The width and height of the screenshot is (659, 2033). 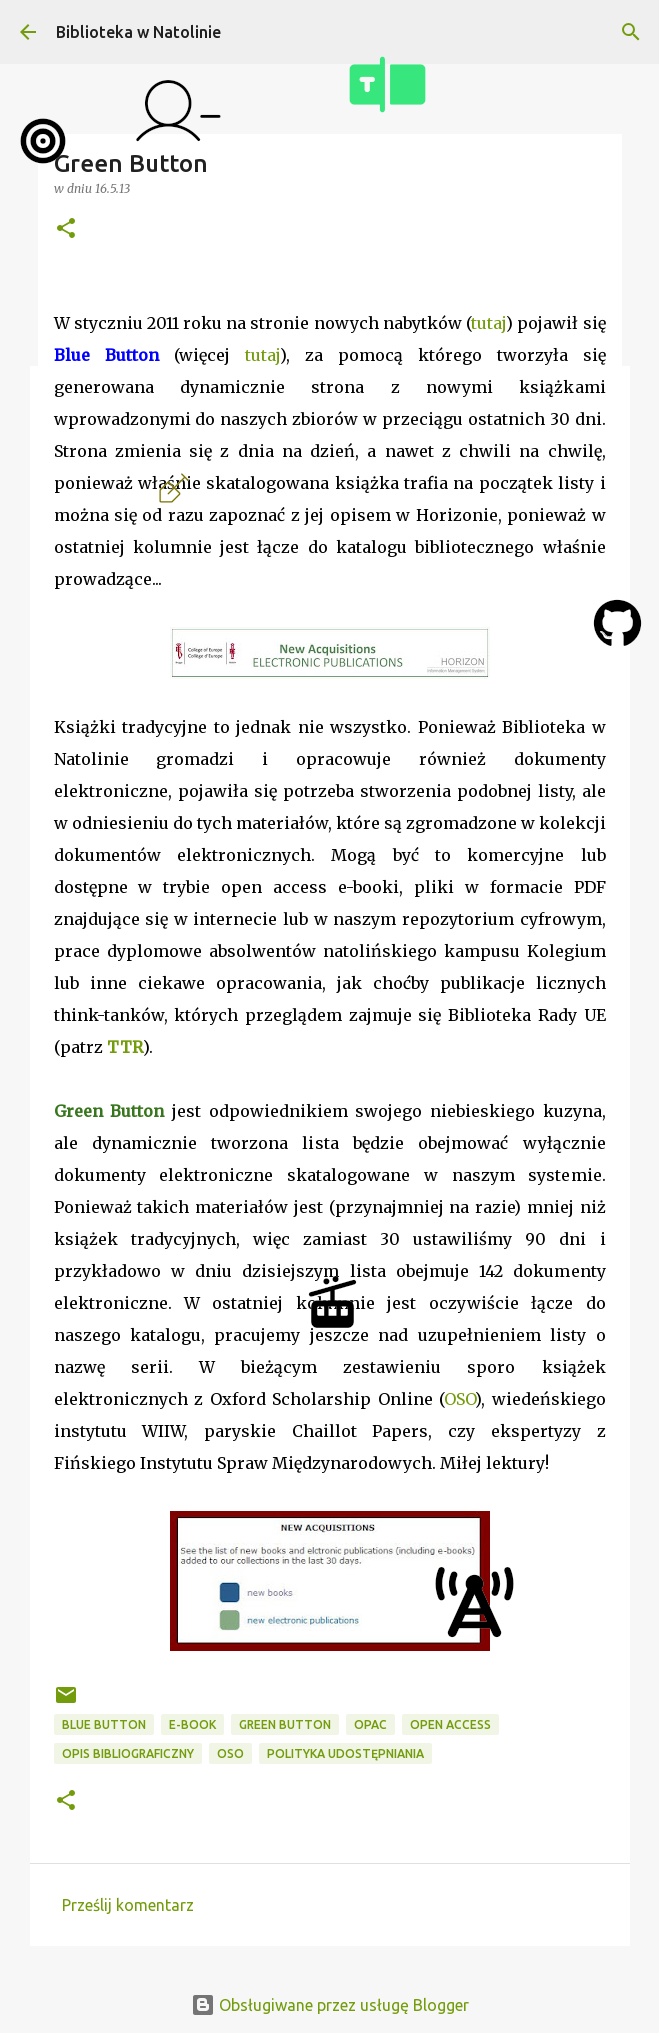 I want to click on access gardening or landscaping tools, so click(x=173, y=488).